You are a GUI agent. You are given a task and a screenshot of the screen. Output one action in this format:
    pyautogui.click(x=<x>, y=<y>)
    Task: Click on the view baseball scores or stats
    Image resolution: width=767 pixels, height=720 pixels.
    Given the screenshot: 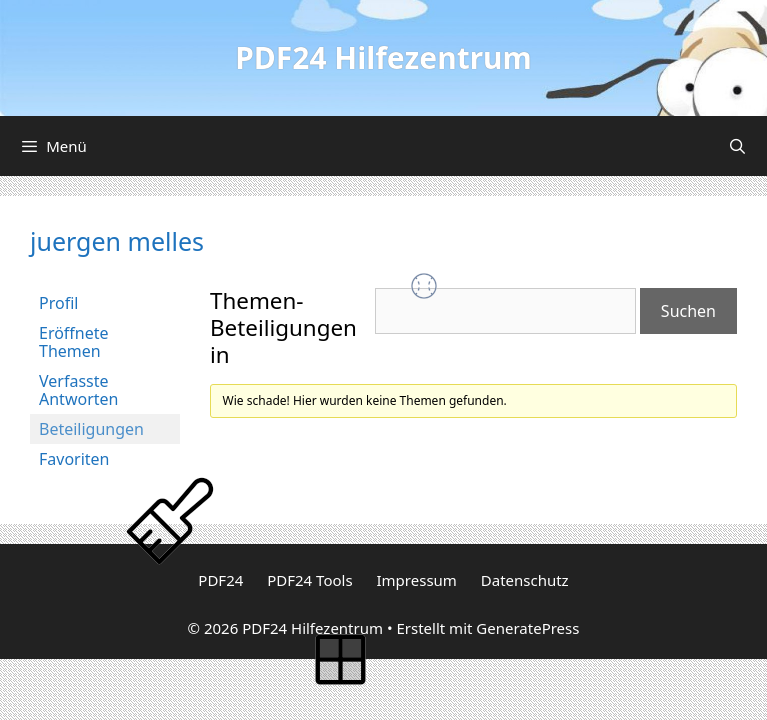 What is the action you would take?
    pyautogui.click(x=424, y=286)
    